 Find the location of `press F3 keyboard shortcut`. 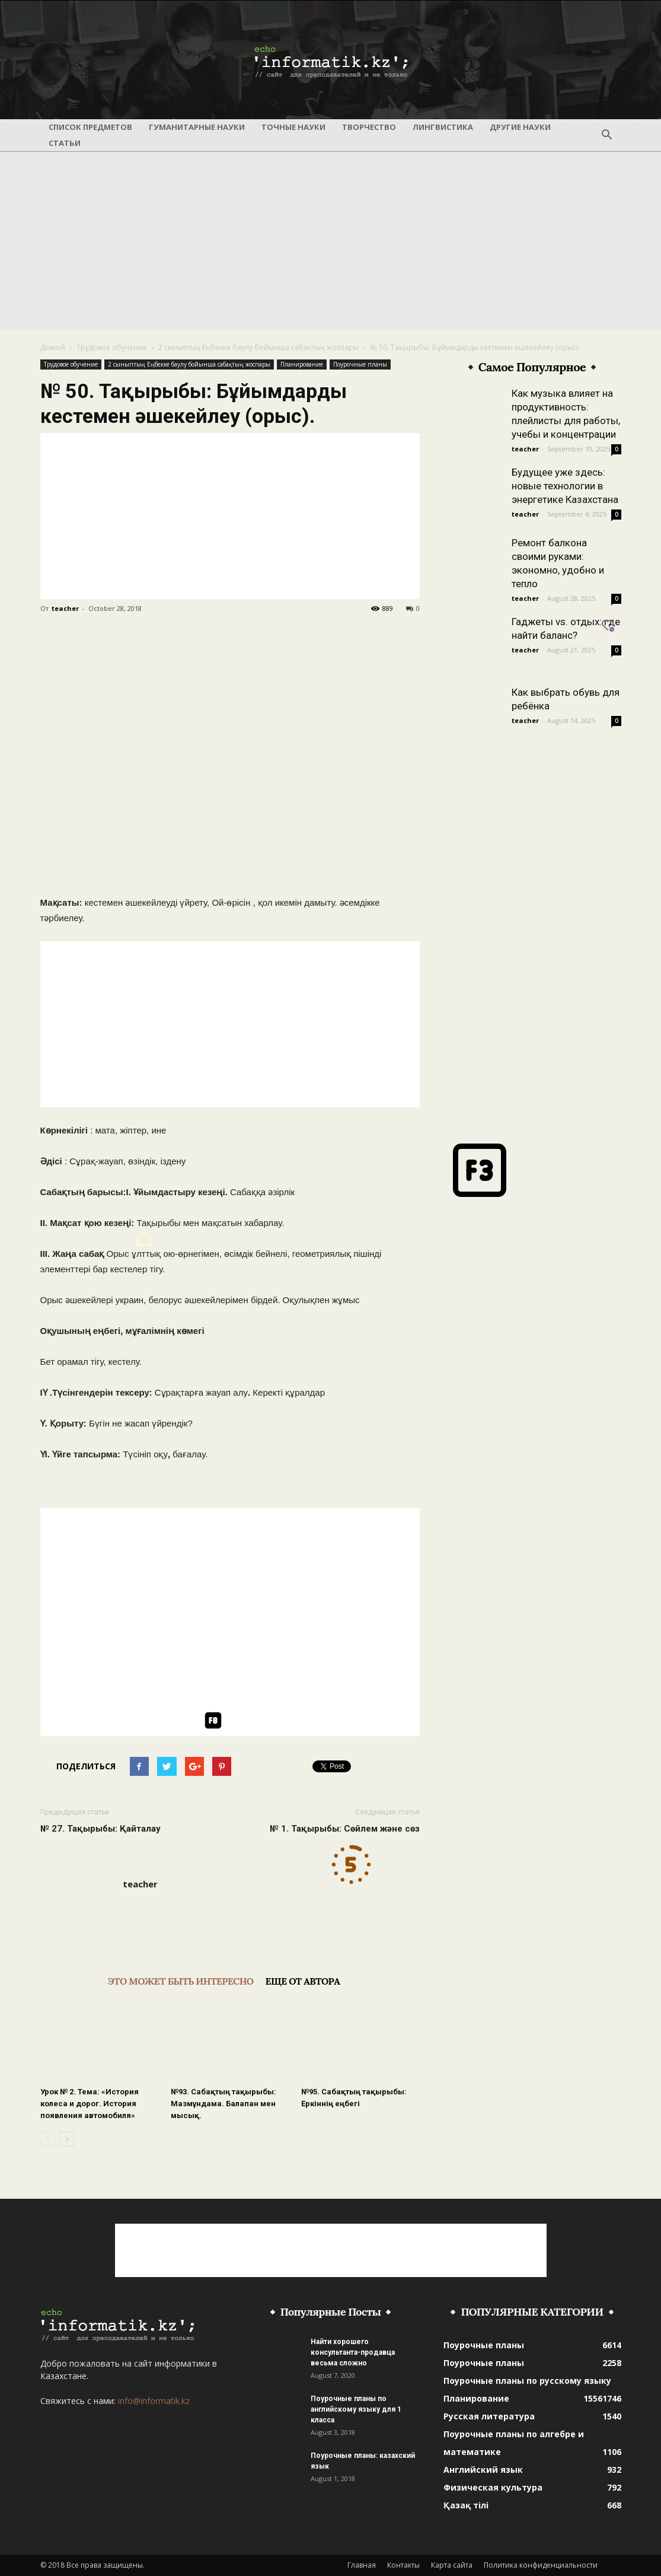

press F3 keyboard shortcut is located at coordinates (480, 1170).